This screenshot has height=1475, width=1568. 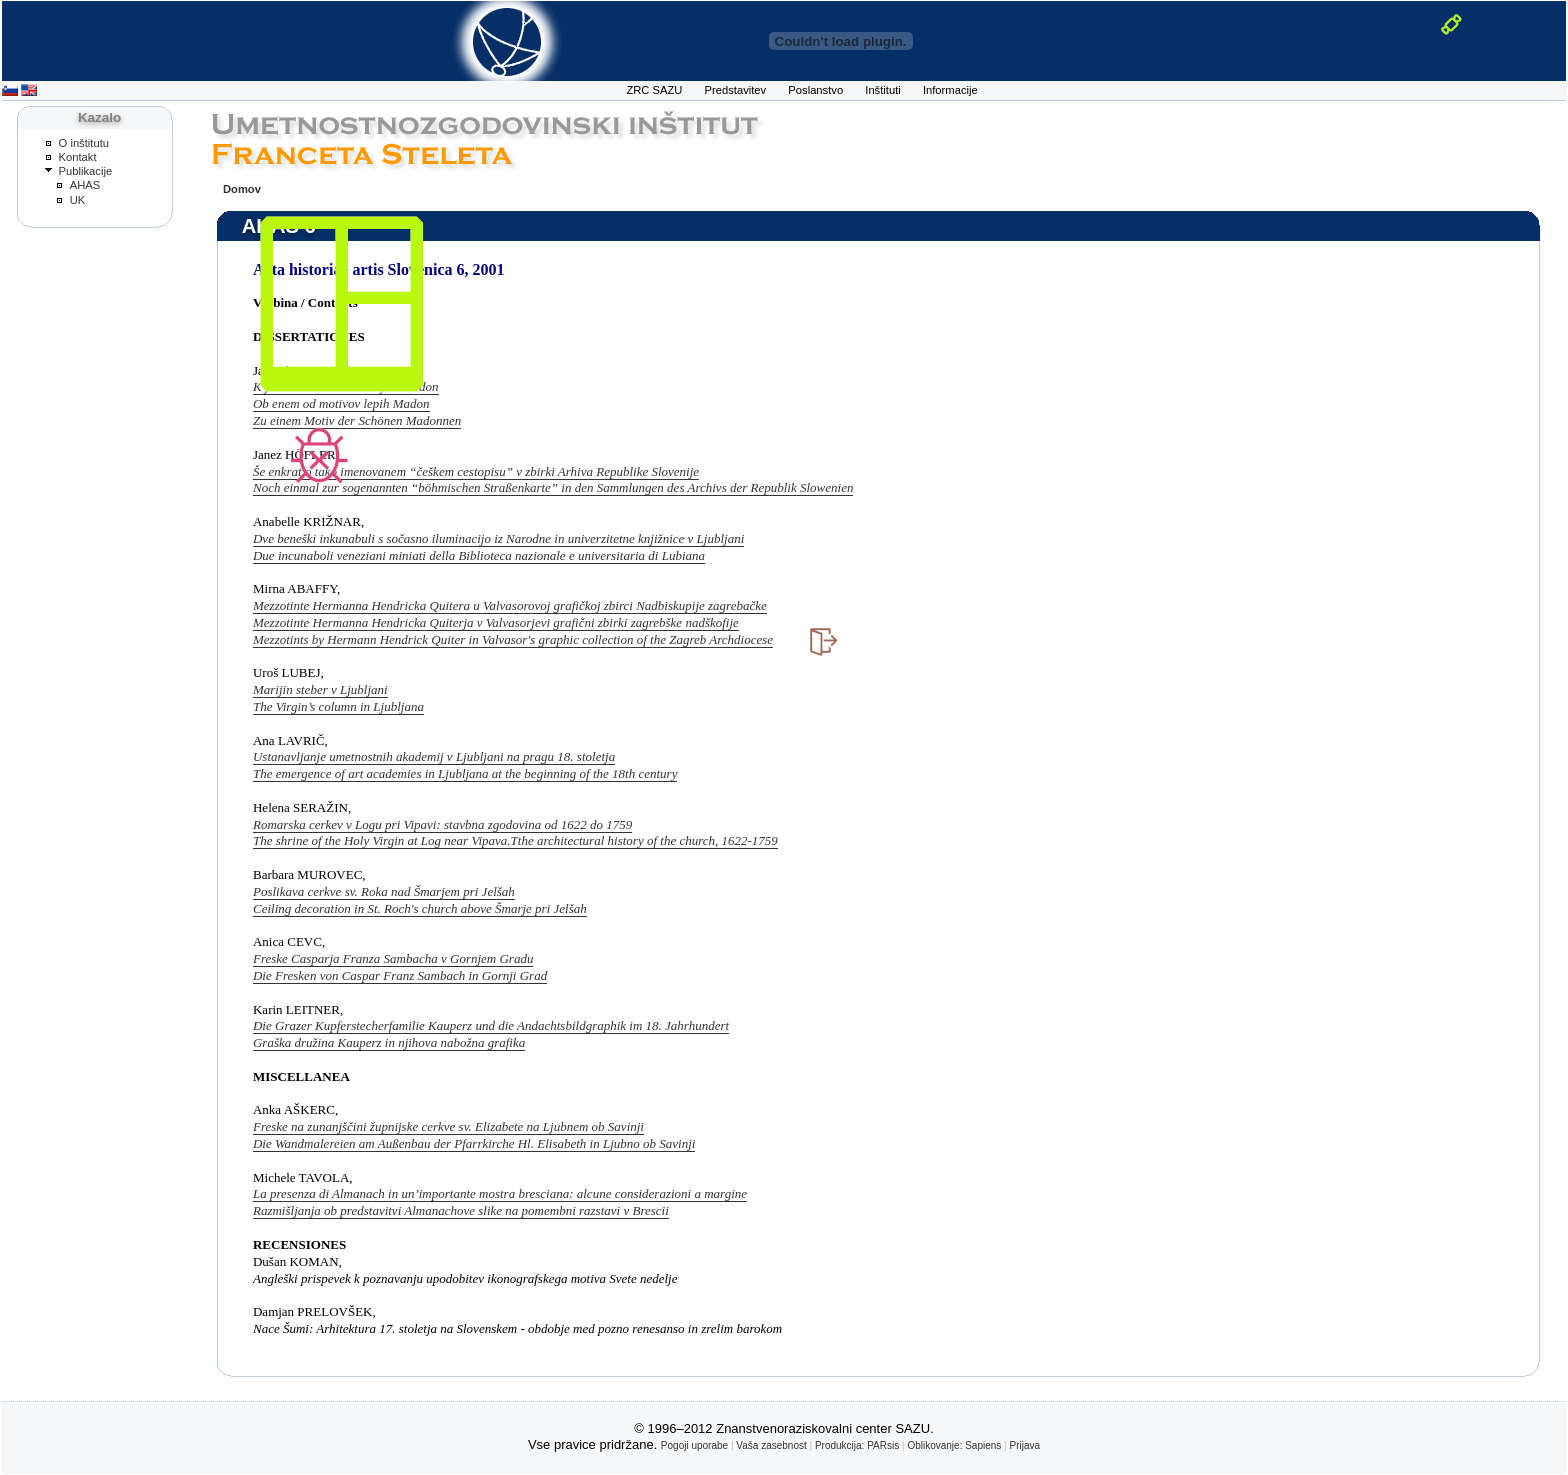 What do you see at coordinates (348, 304) in the screenshot?
I see `open tmux terminal session` at bounding box center [348, 304].